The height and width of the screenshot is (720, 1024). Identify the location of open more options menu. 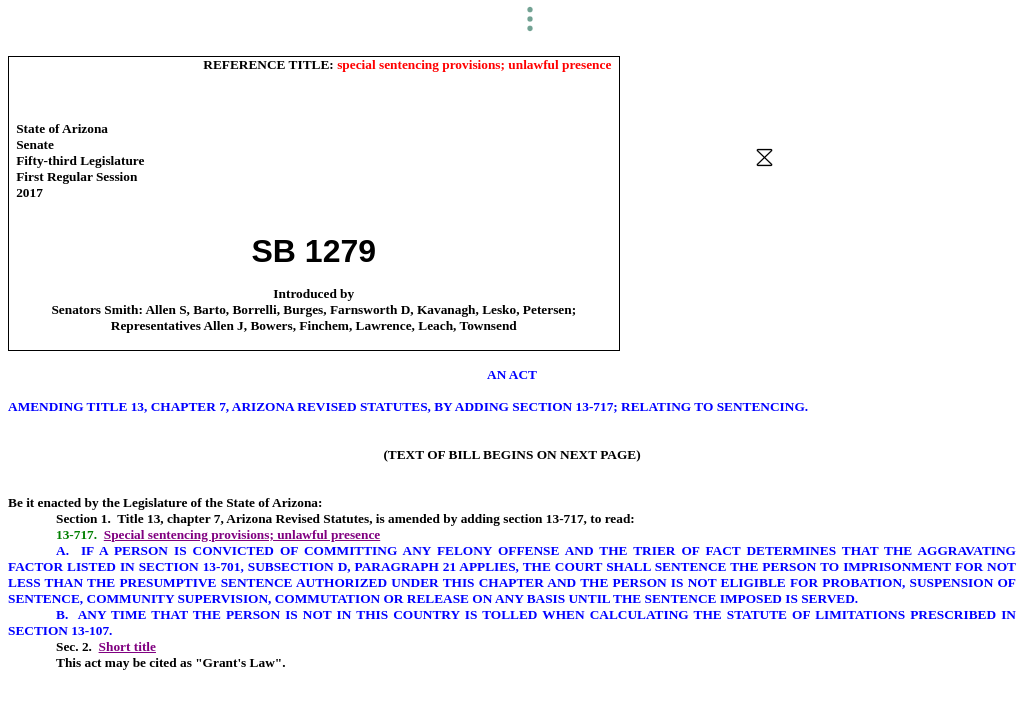
(530, 19).